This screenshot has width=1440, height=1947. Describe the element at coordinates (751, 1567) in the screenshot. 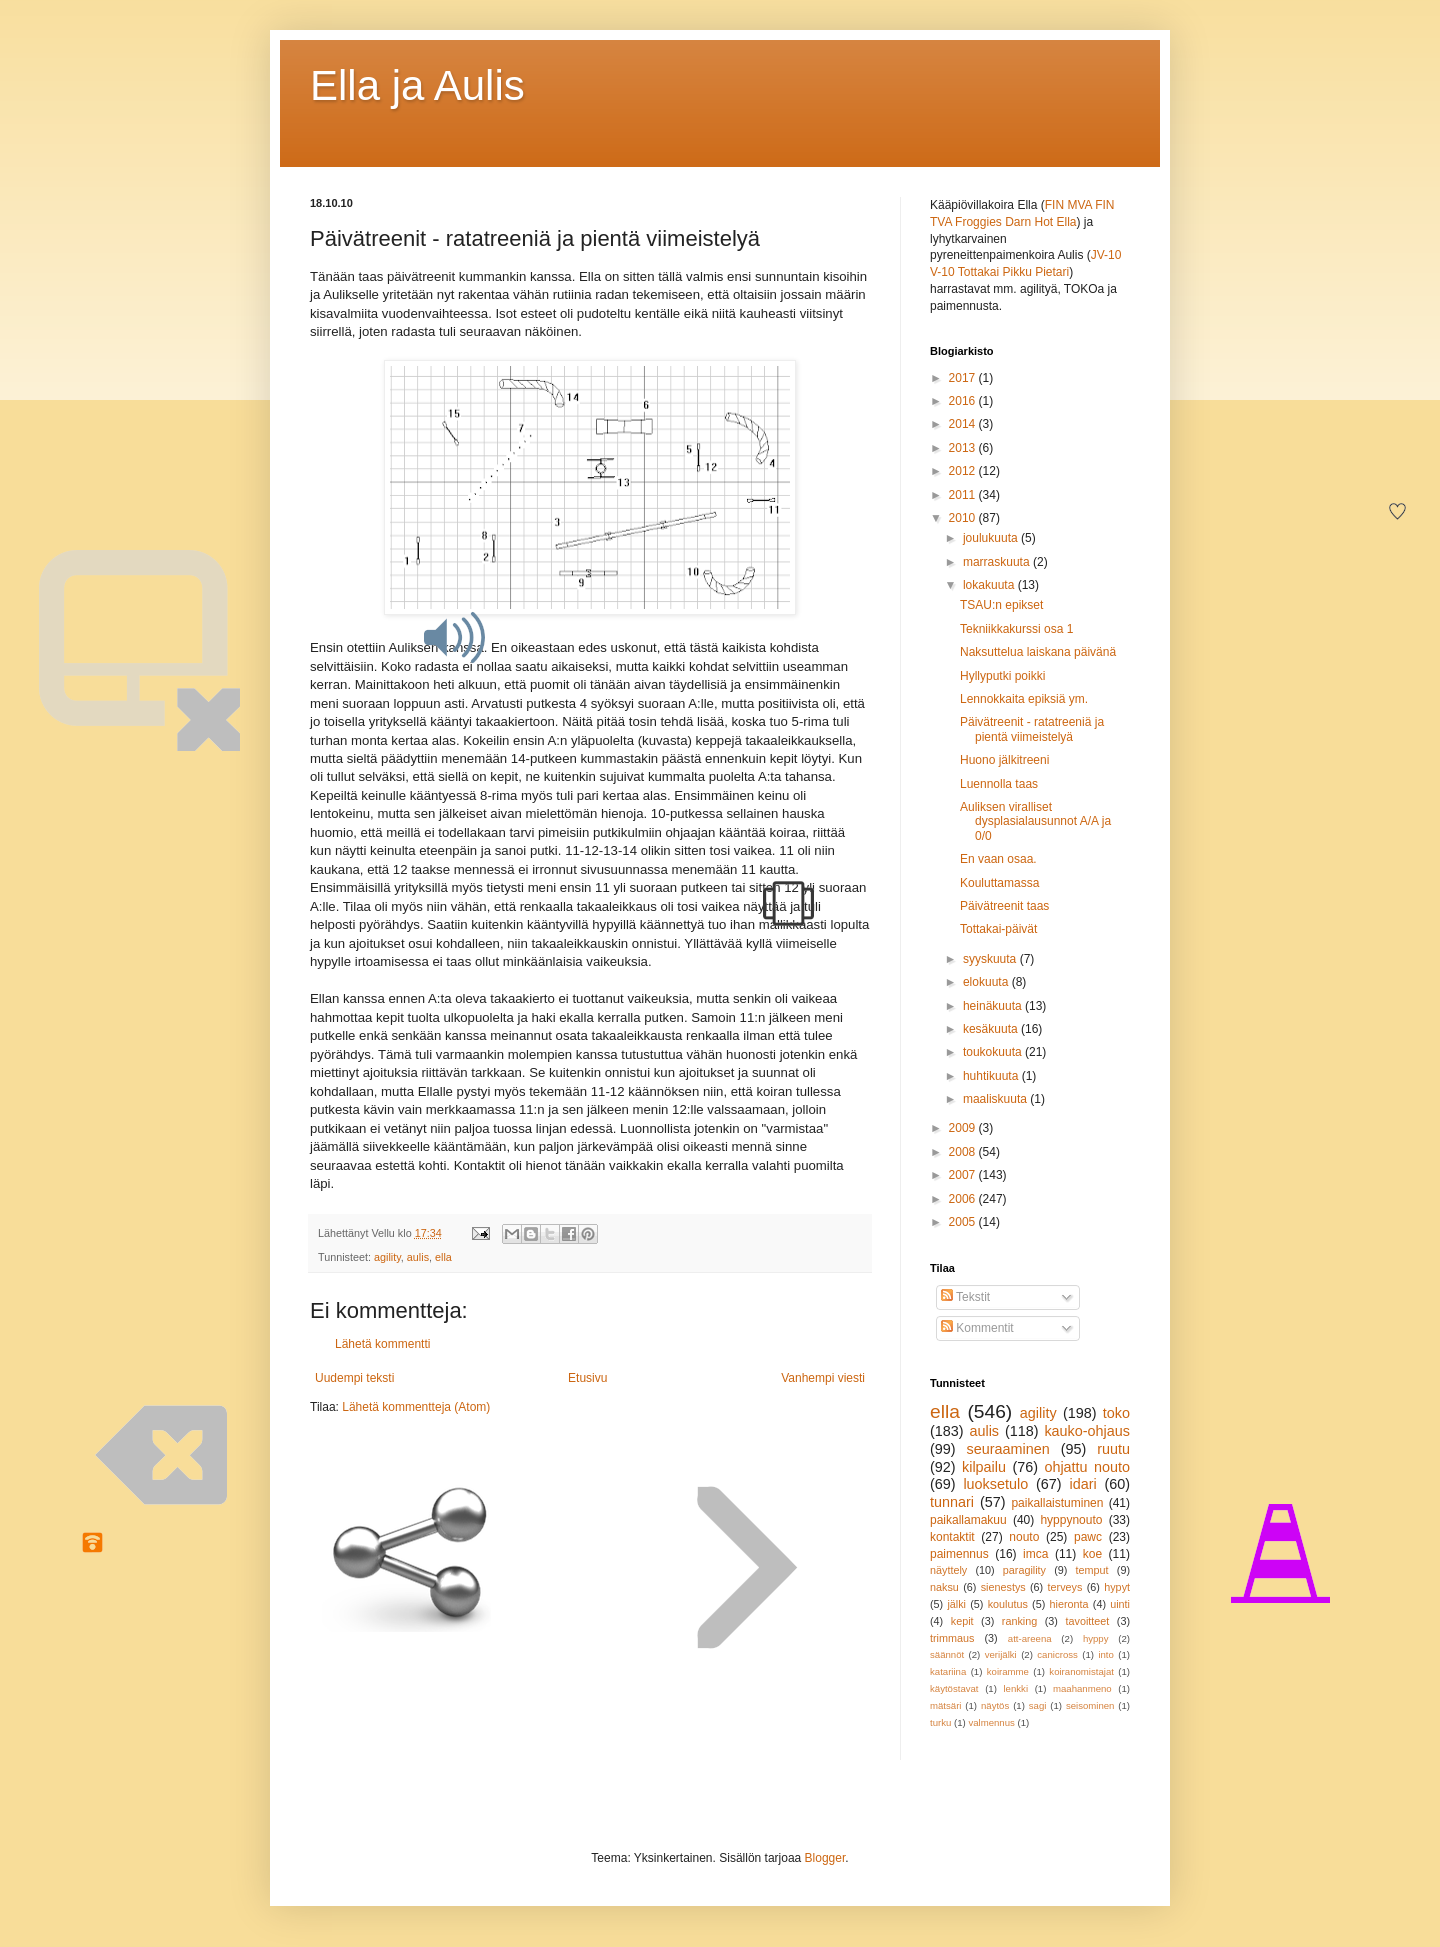

I see `go to next item or page` at that location.